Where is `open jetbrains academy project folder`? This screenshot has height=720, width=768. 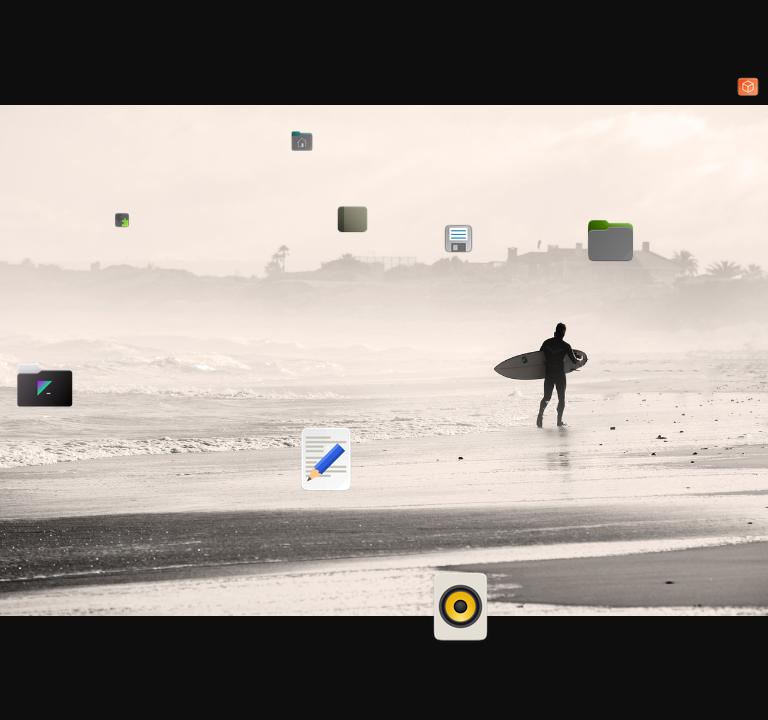
open jetbrains academy project folder is located at coordinates (44, 386).